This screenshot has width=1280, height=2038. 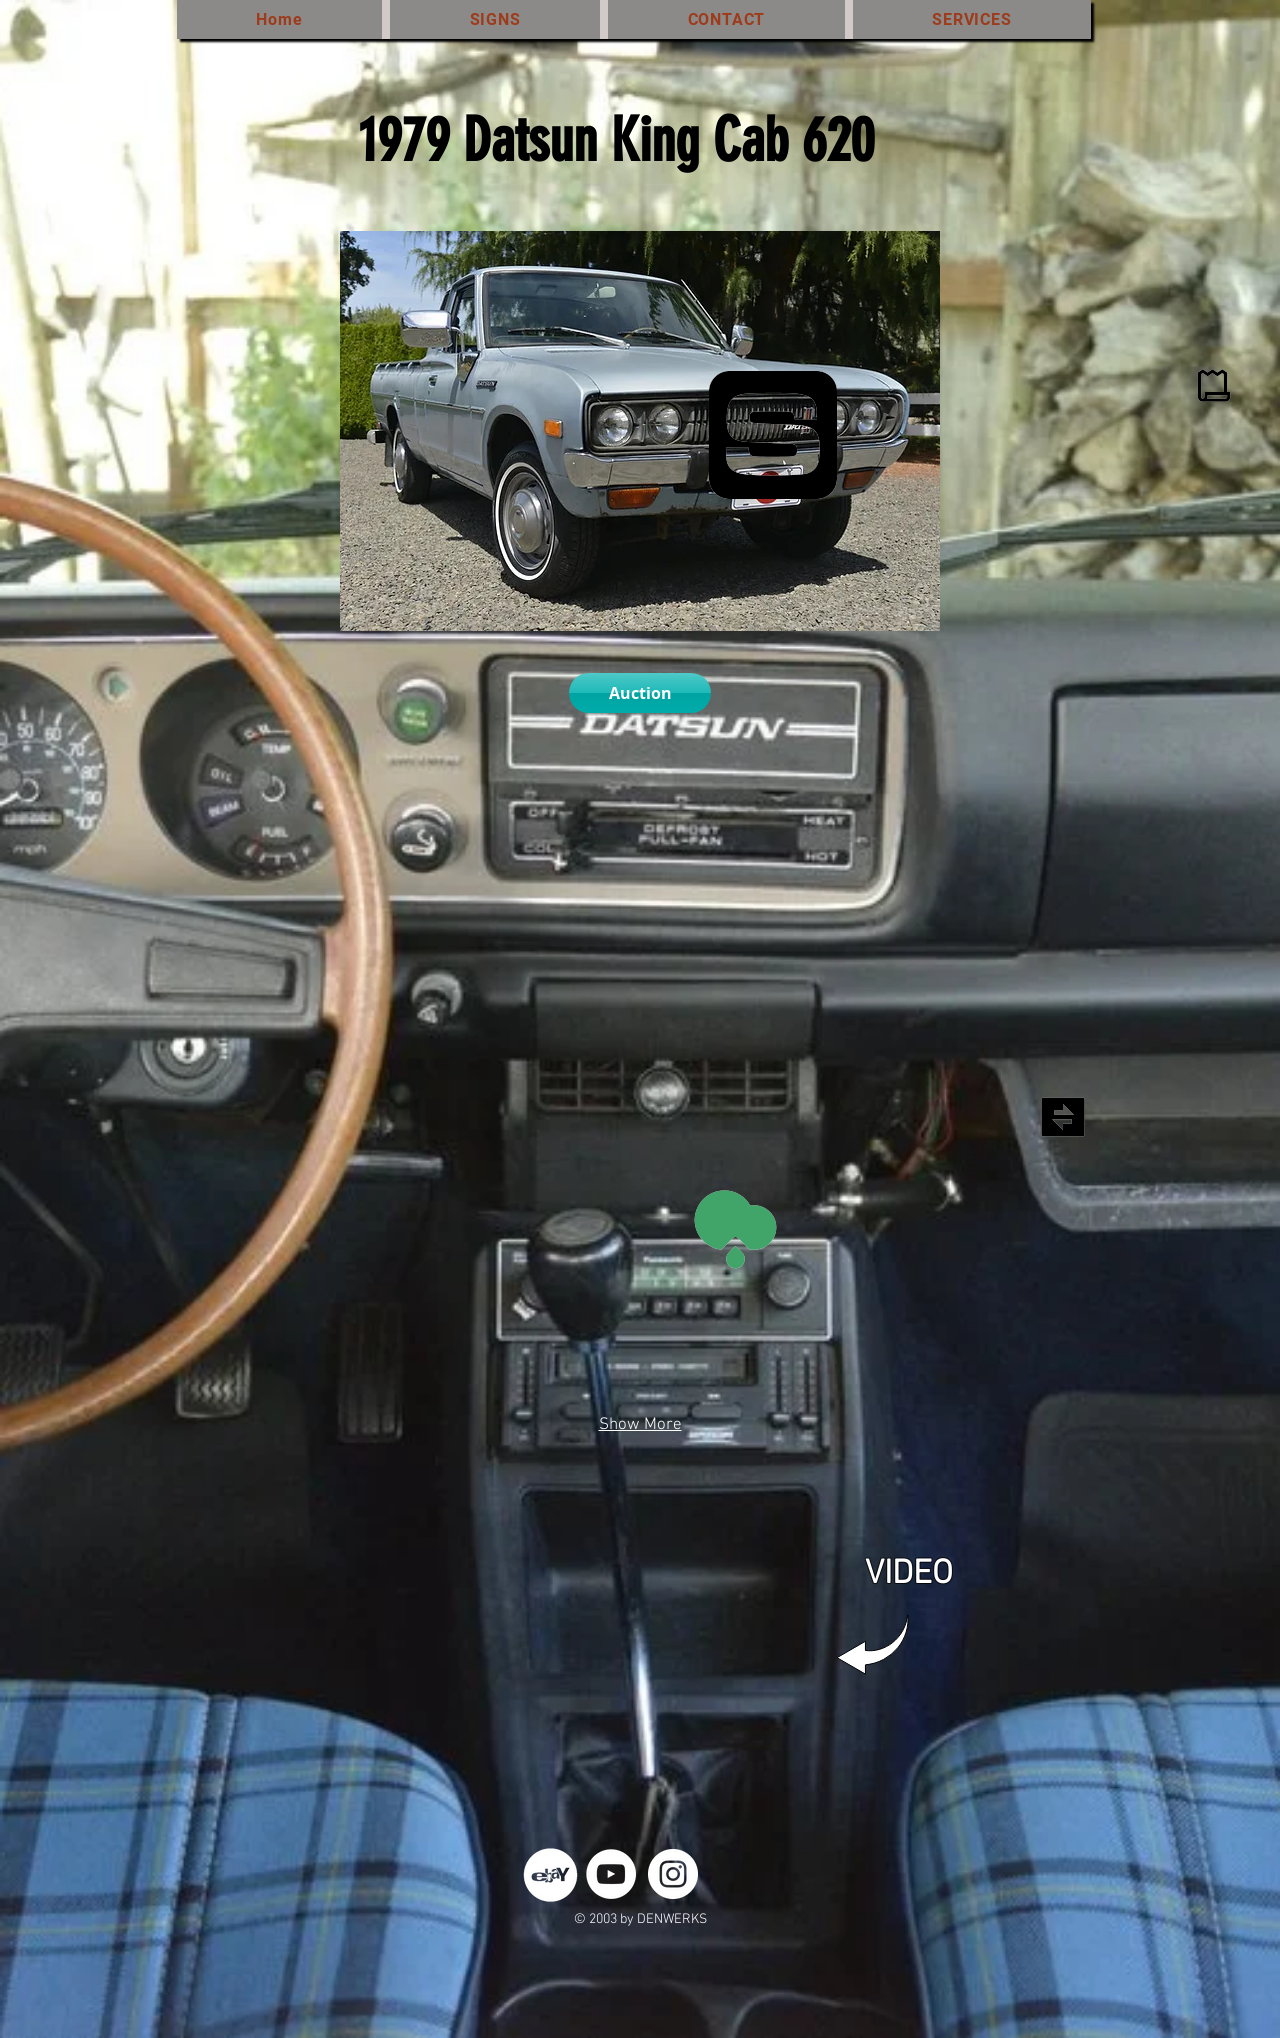 I want to click on exchange or swap currency, so click(x=1063, y=1117).